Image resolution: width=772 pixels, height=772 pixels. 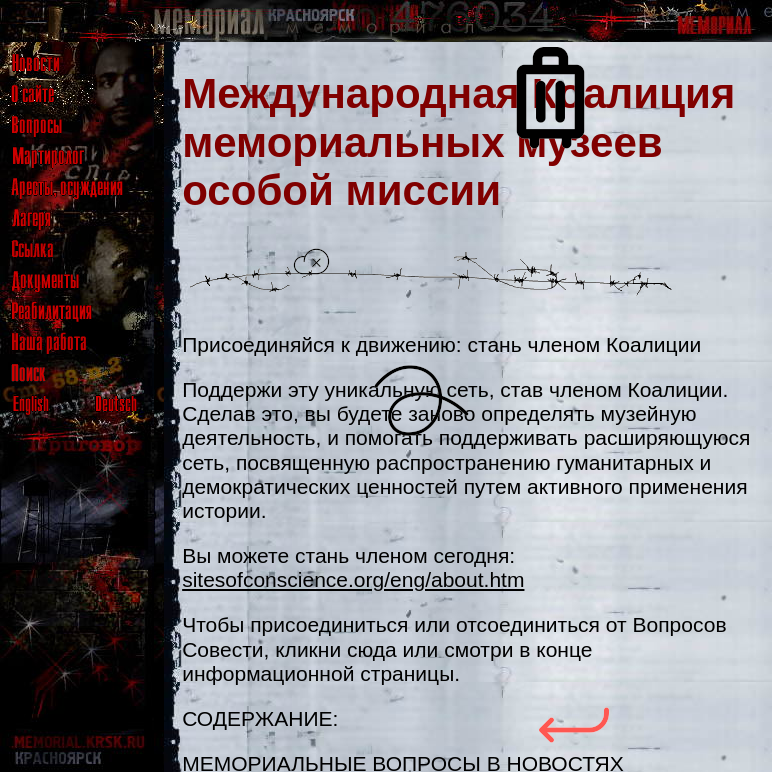 What do you see at coordinates (416, 400) in the screenshot?
I see `freehand drawing or sketch tool` at bounding box center [416, 400].